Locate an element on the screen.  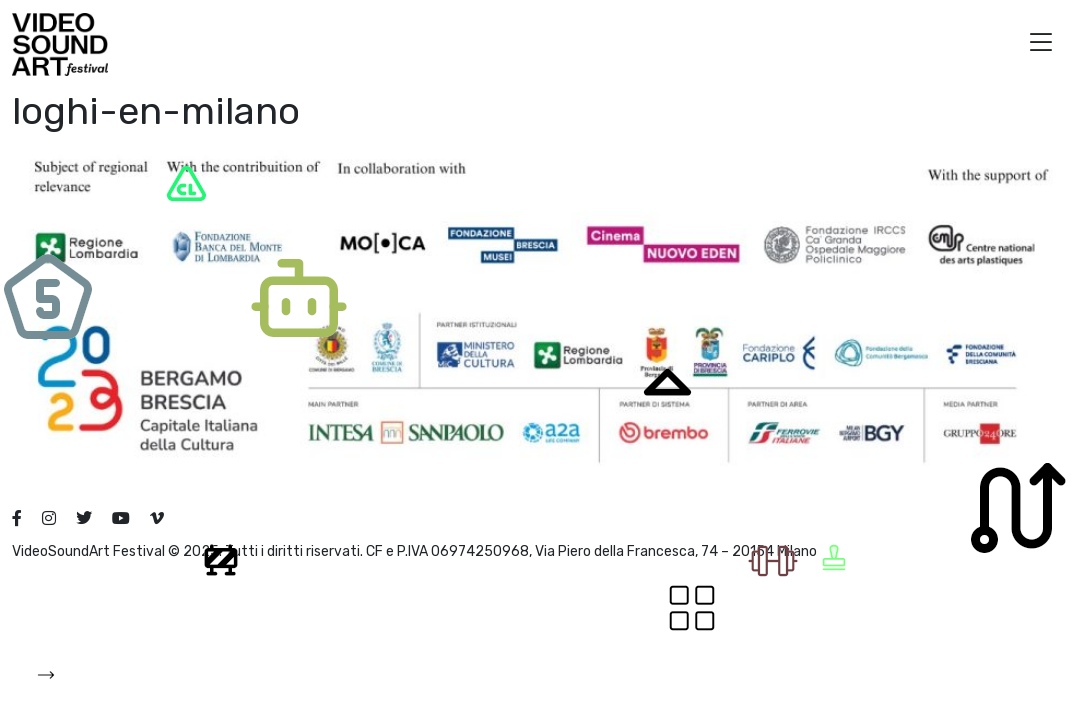
indicates chlorine bleach is safe to use is located at coordinates (186, 185).